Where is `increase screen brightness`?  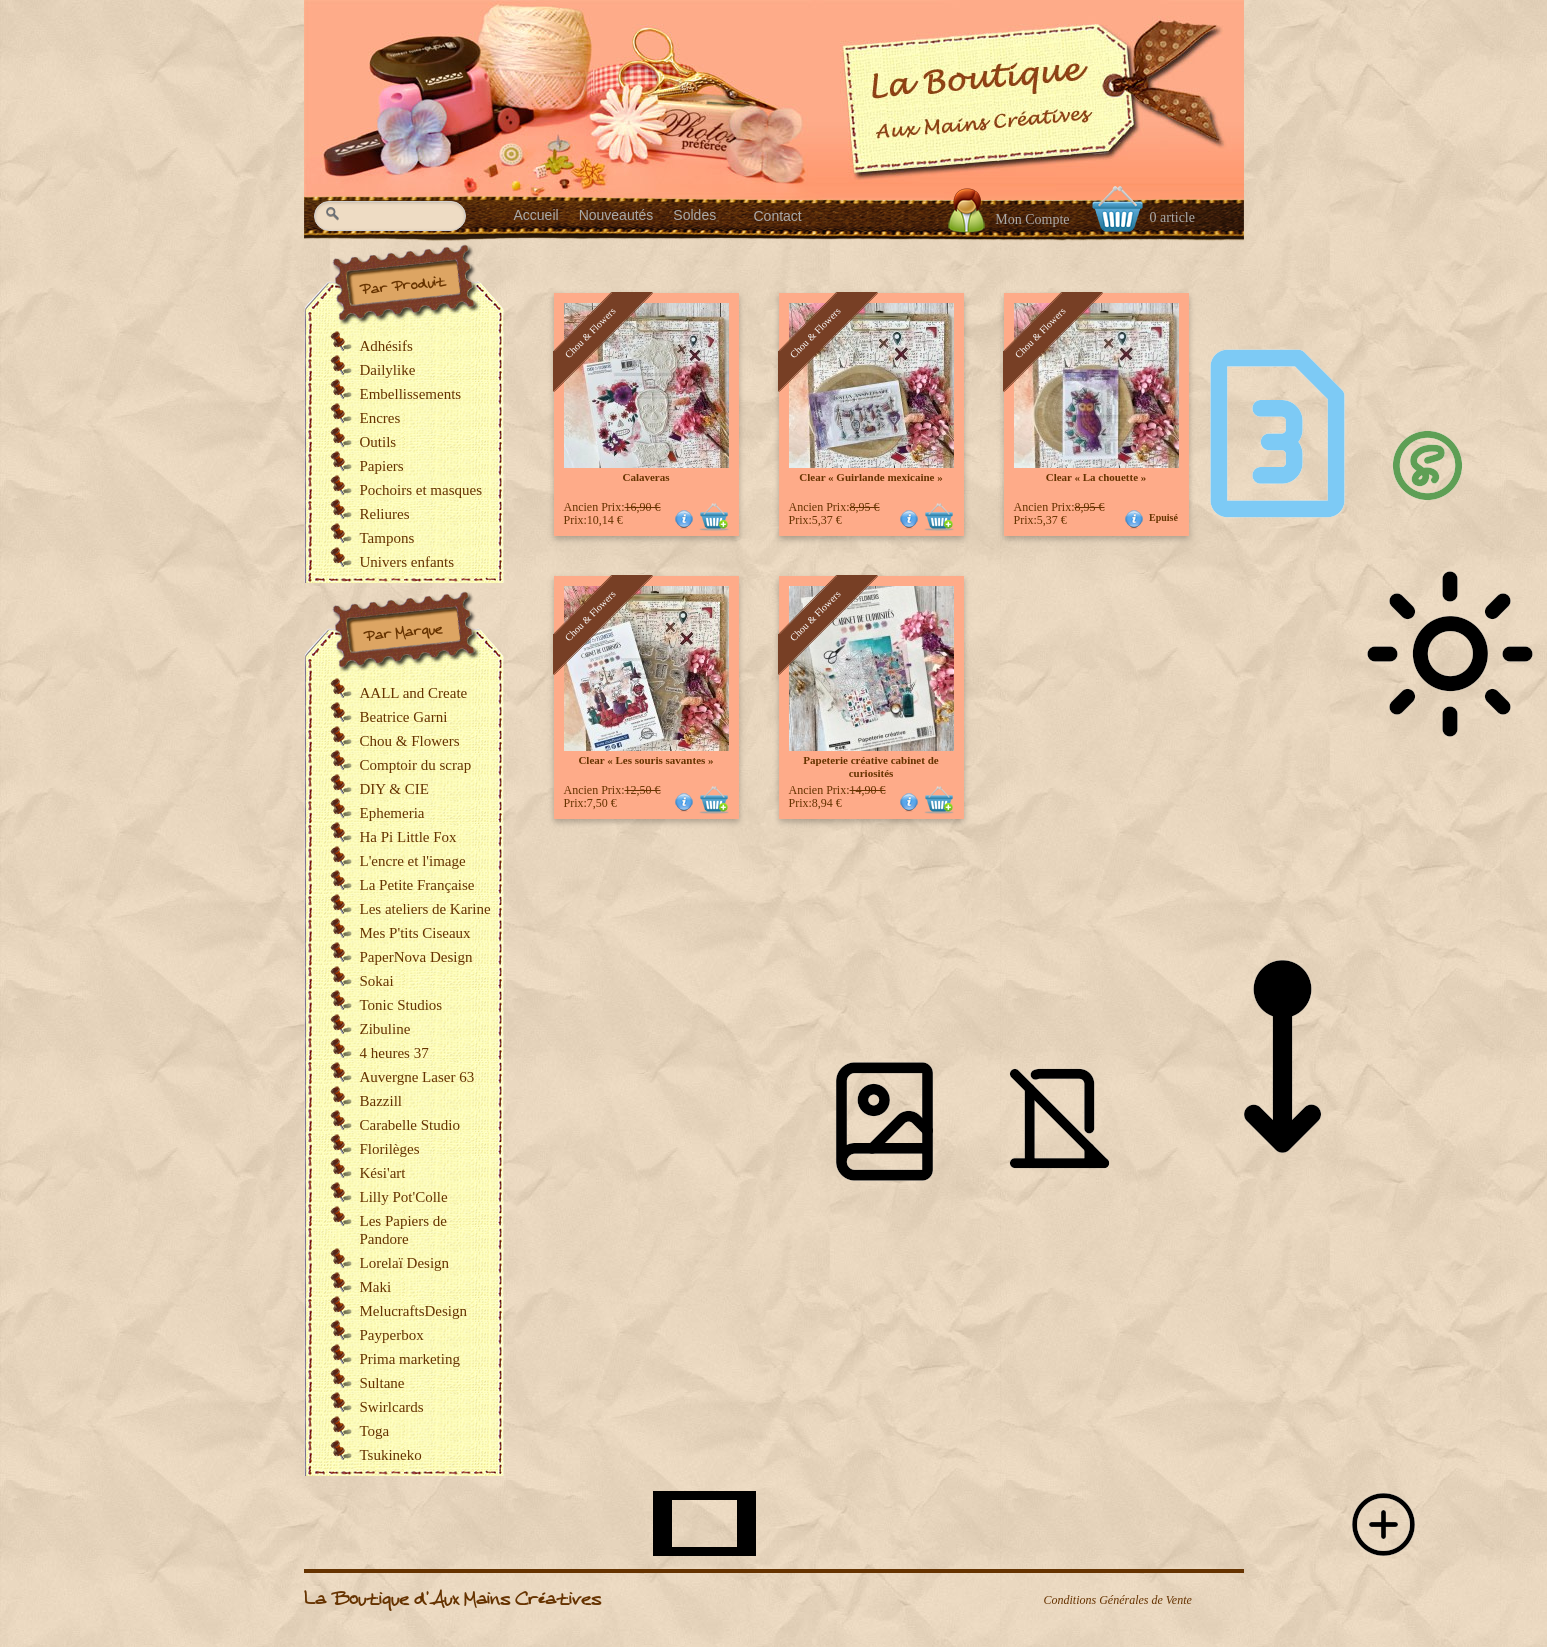 increase screen brightness is located at coordinates (1450, 654).